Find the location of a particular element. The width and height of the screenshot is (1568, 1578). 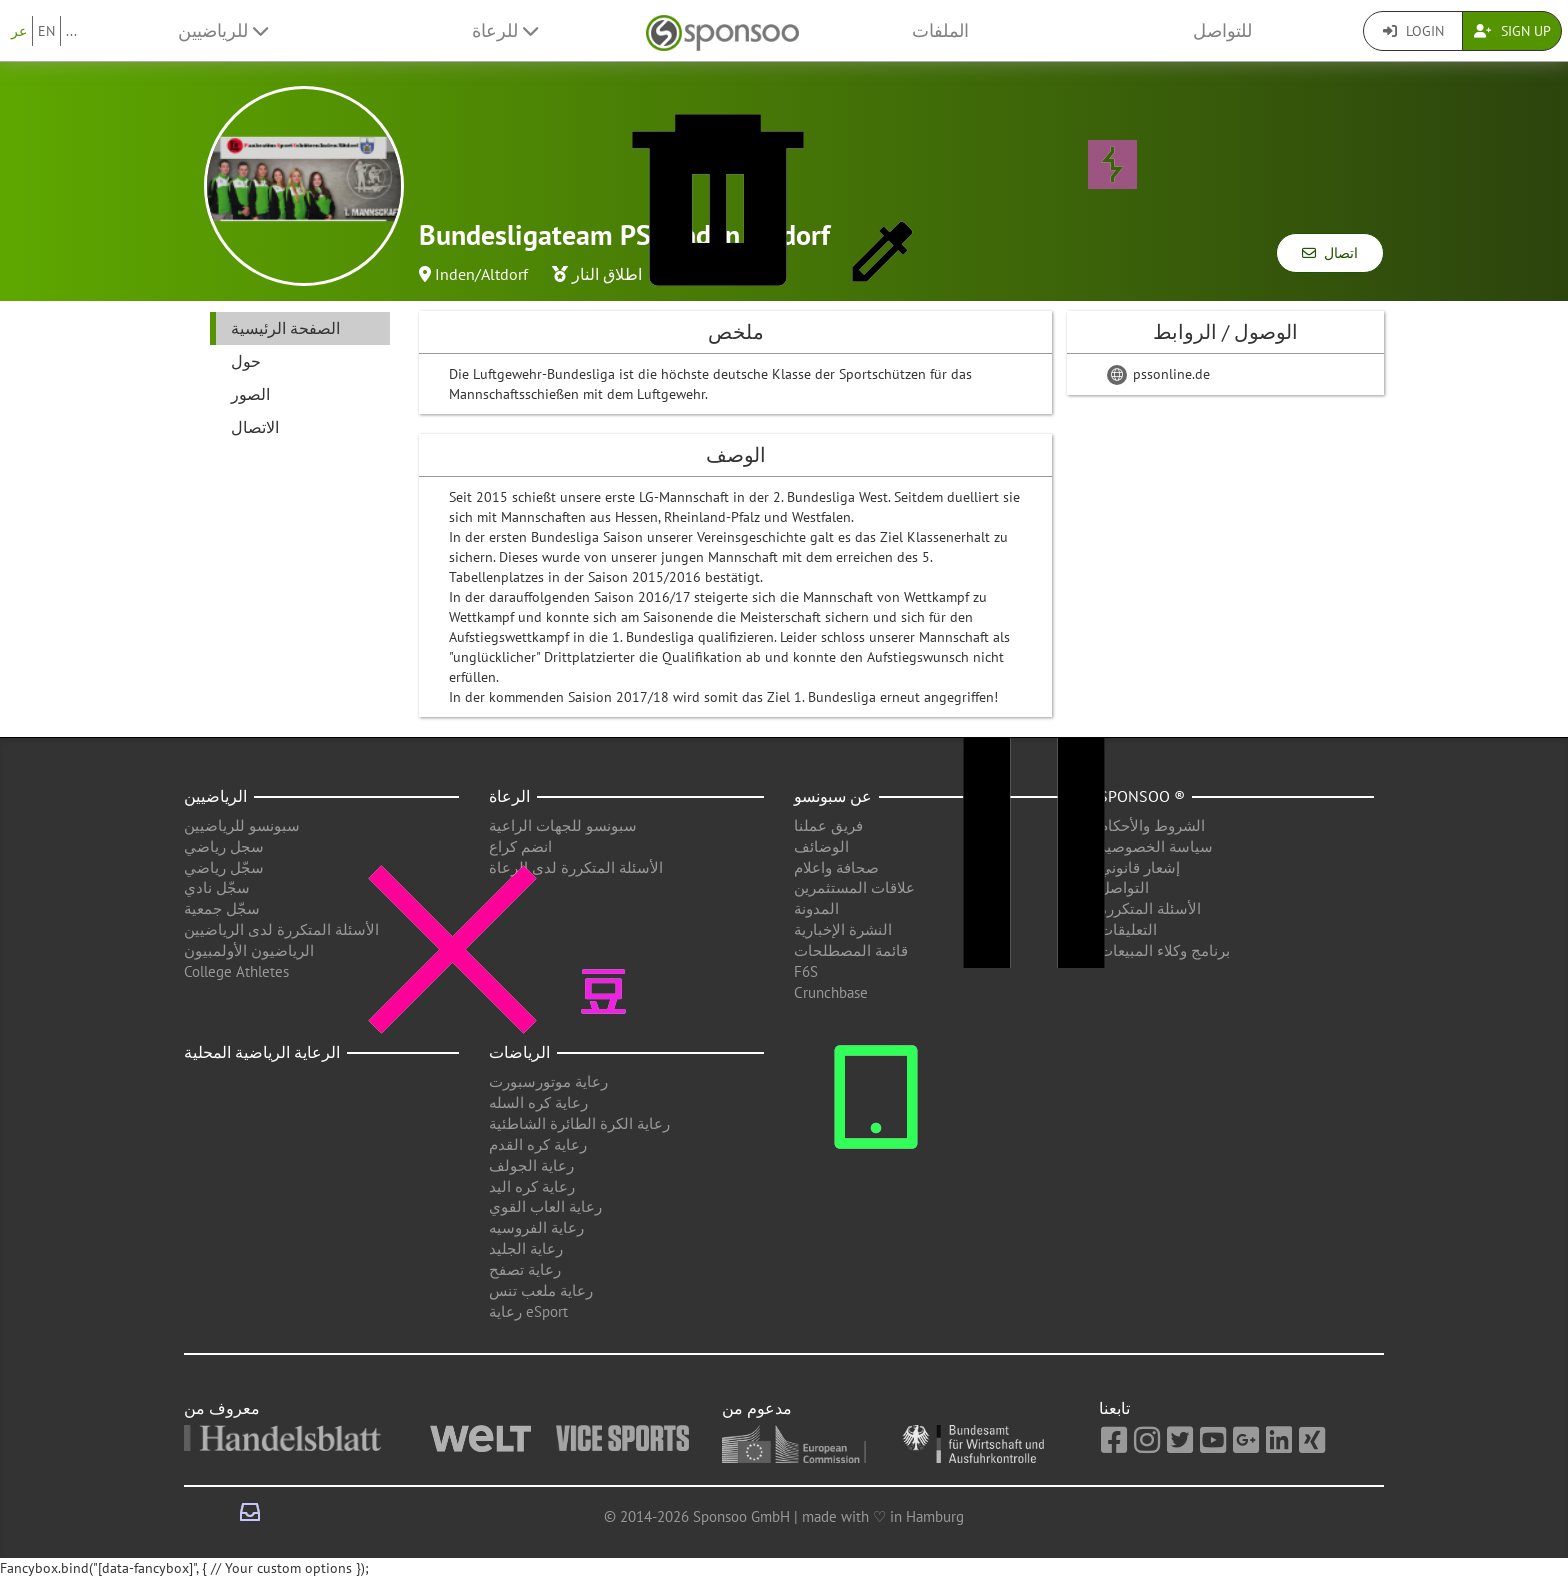

open the ElevenLabs app is located at coordinates (1034, 853).